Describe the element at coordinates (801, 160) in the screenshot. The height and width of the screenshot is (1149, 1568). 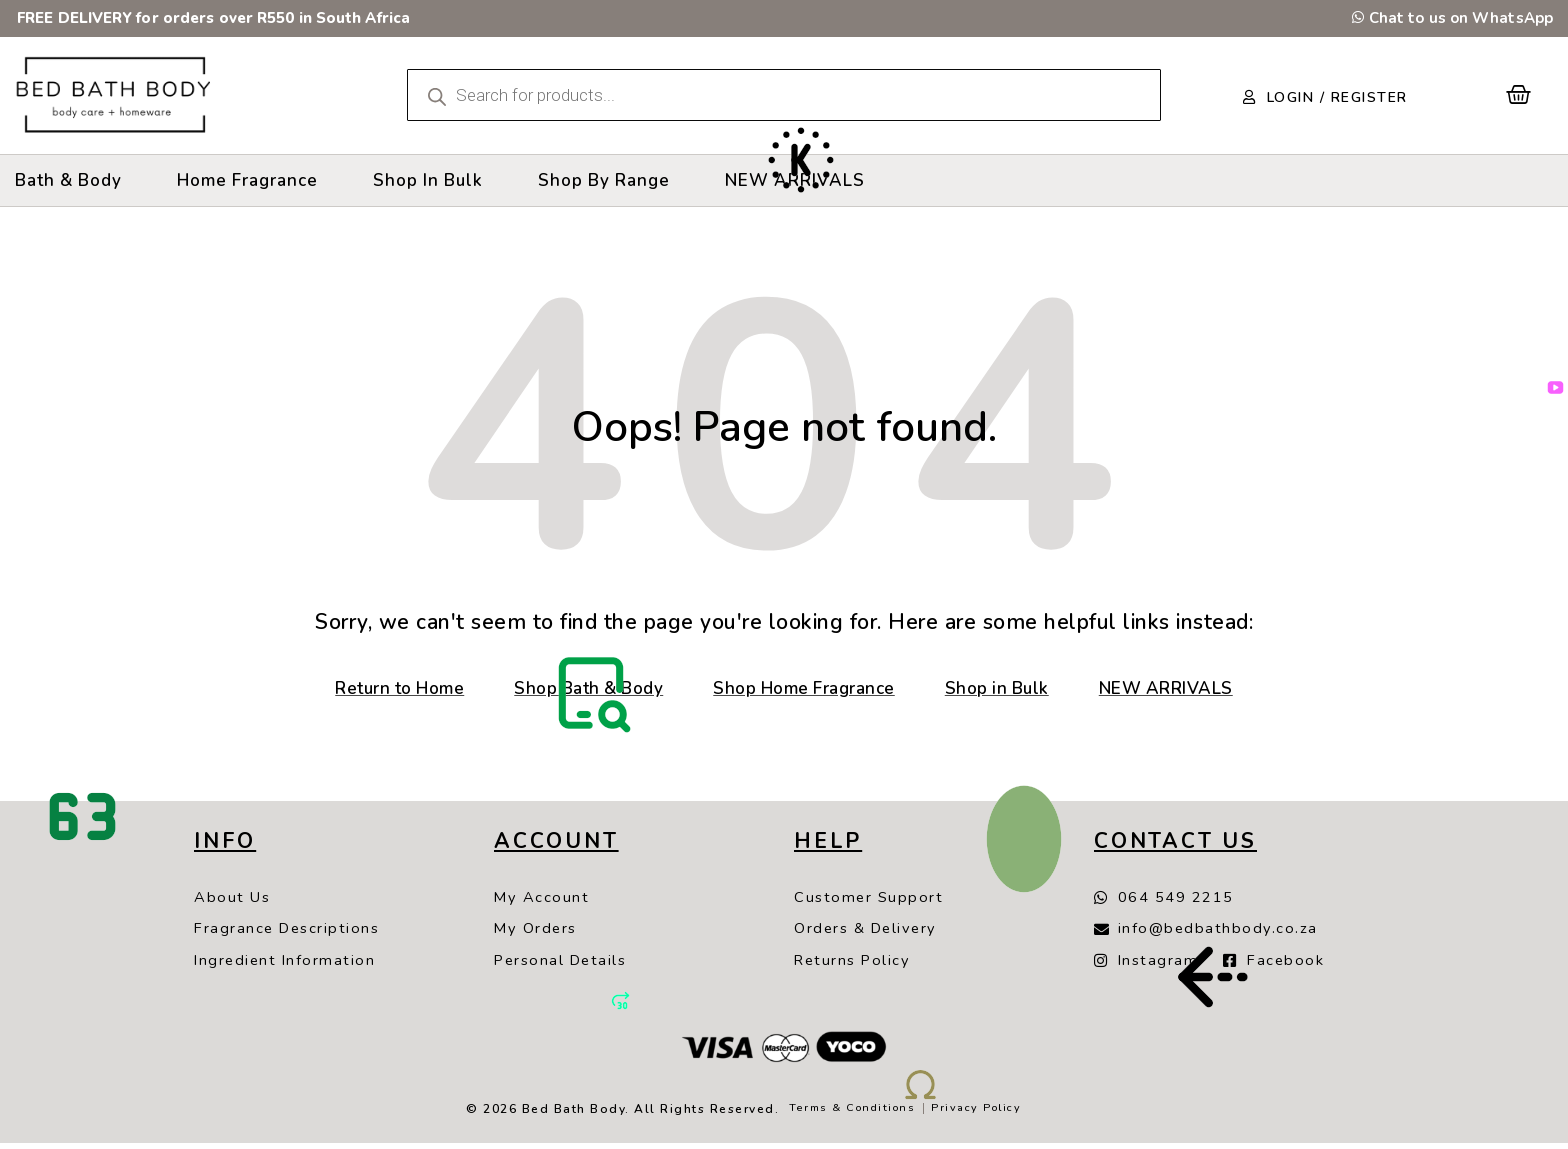
I see `indicates a keyboard shortcut or hotkey` at that location.